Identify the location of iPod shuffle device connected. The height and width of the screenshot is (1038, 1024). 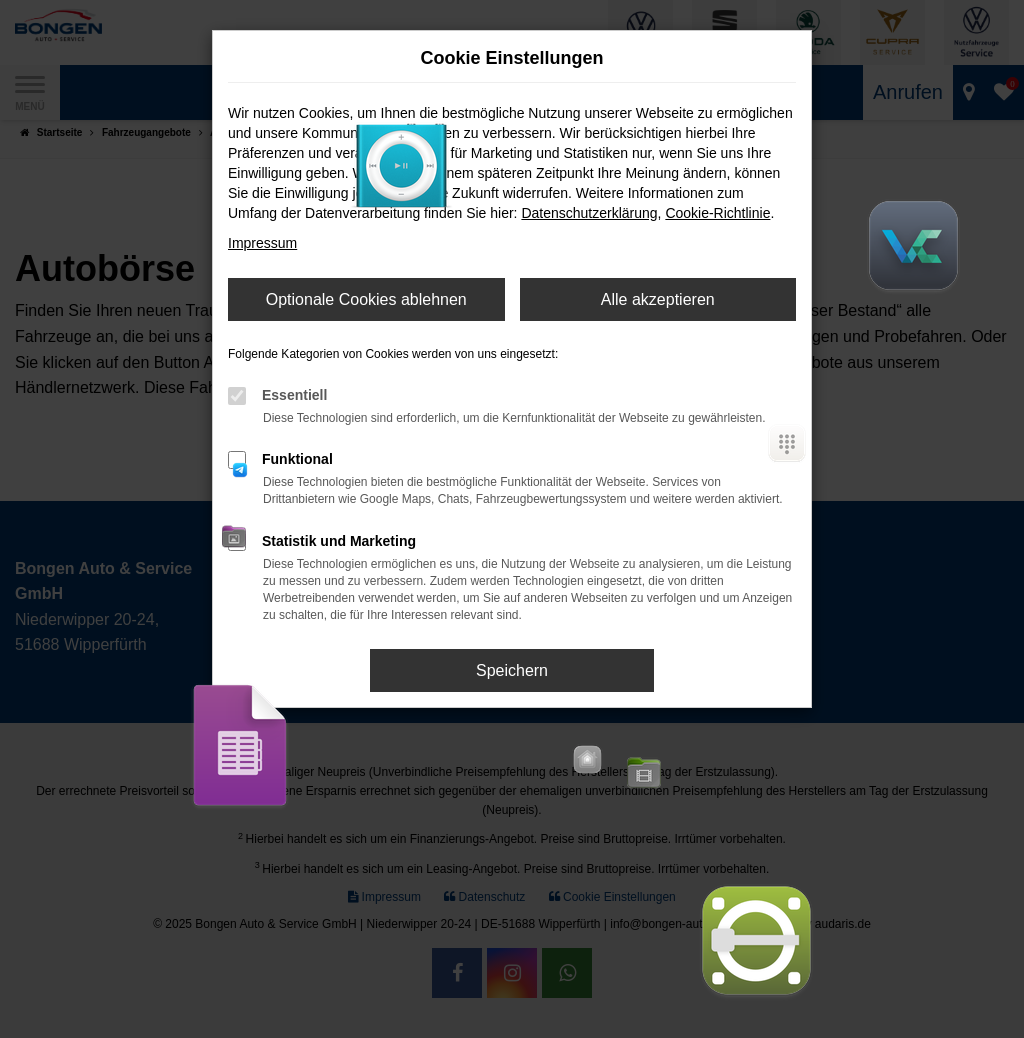
(401, 165).